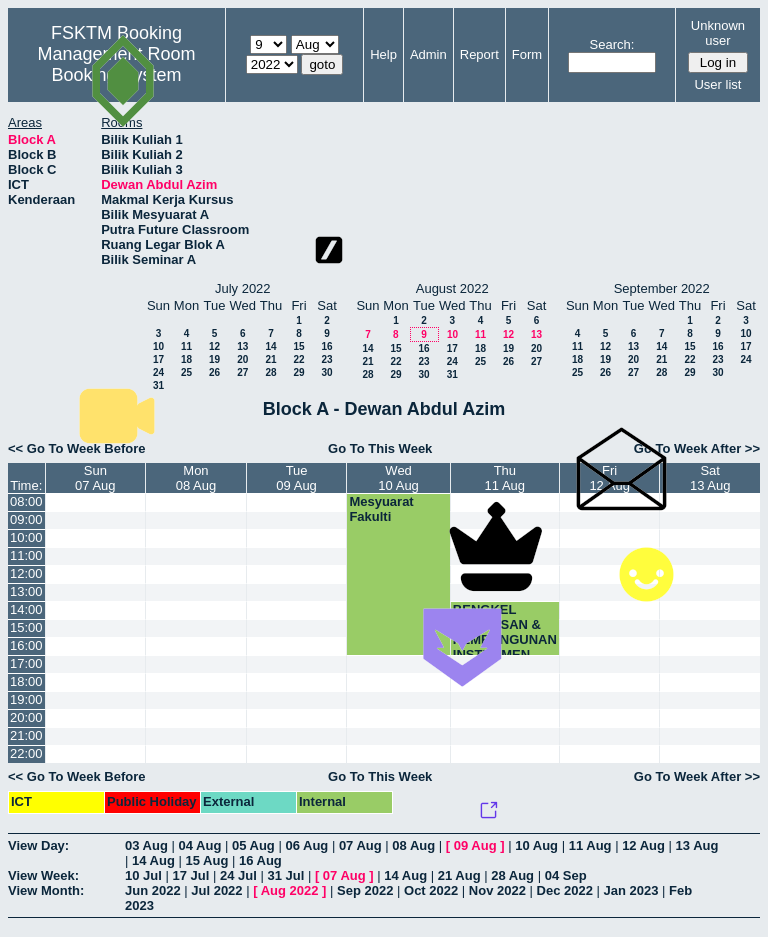 The width and height of the screenshot is (768, 937). I want to click on open in a new window, so click(488, 810).